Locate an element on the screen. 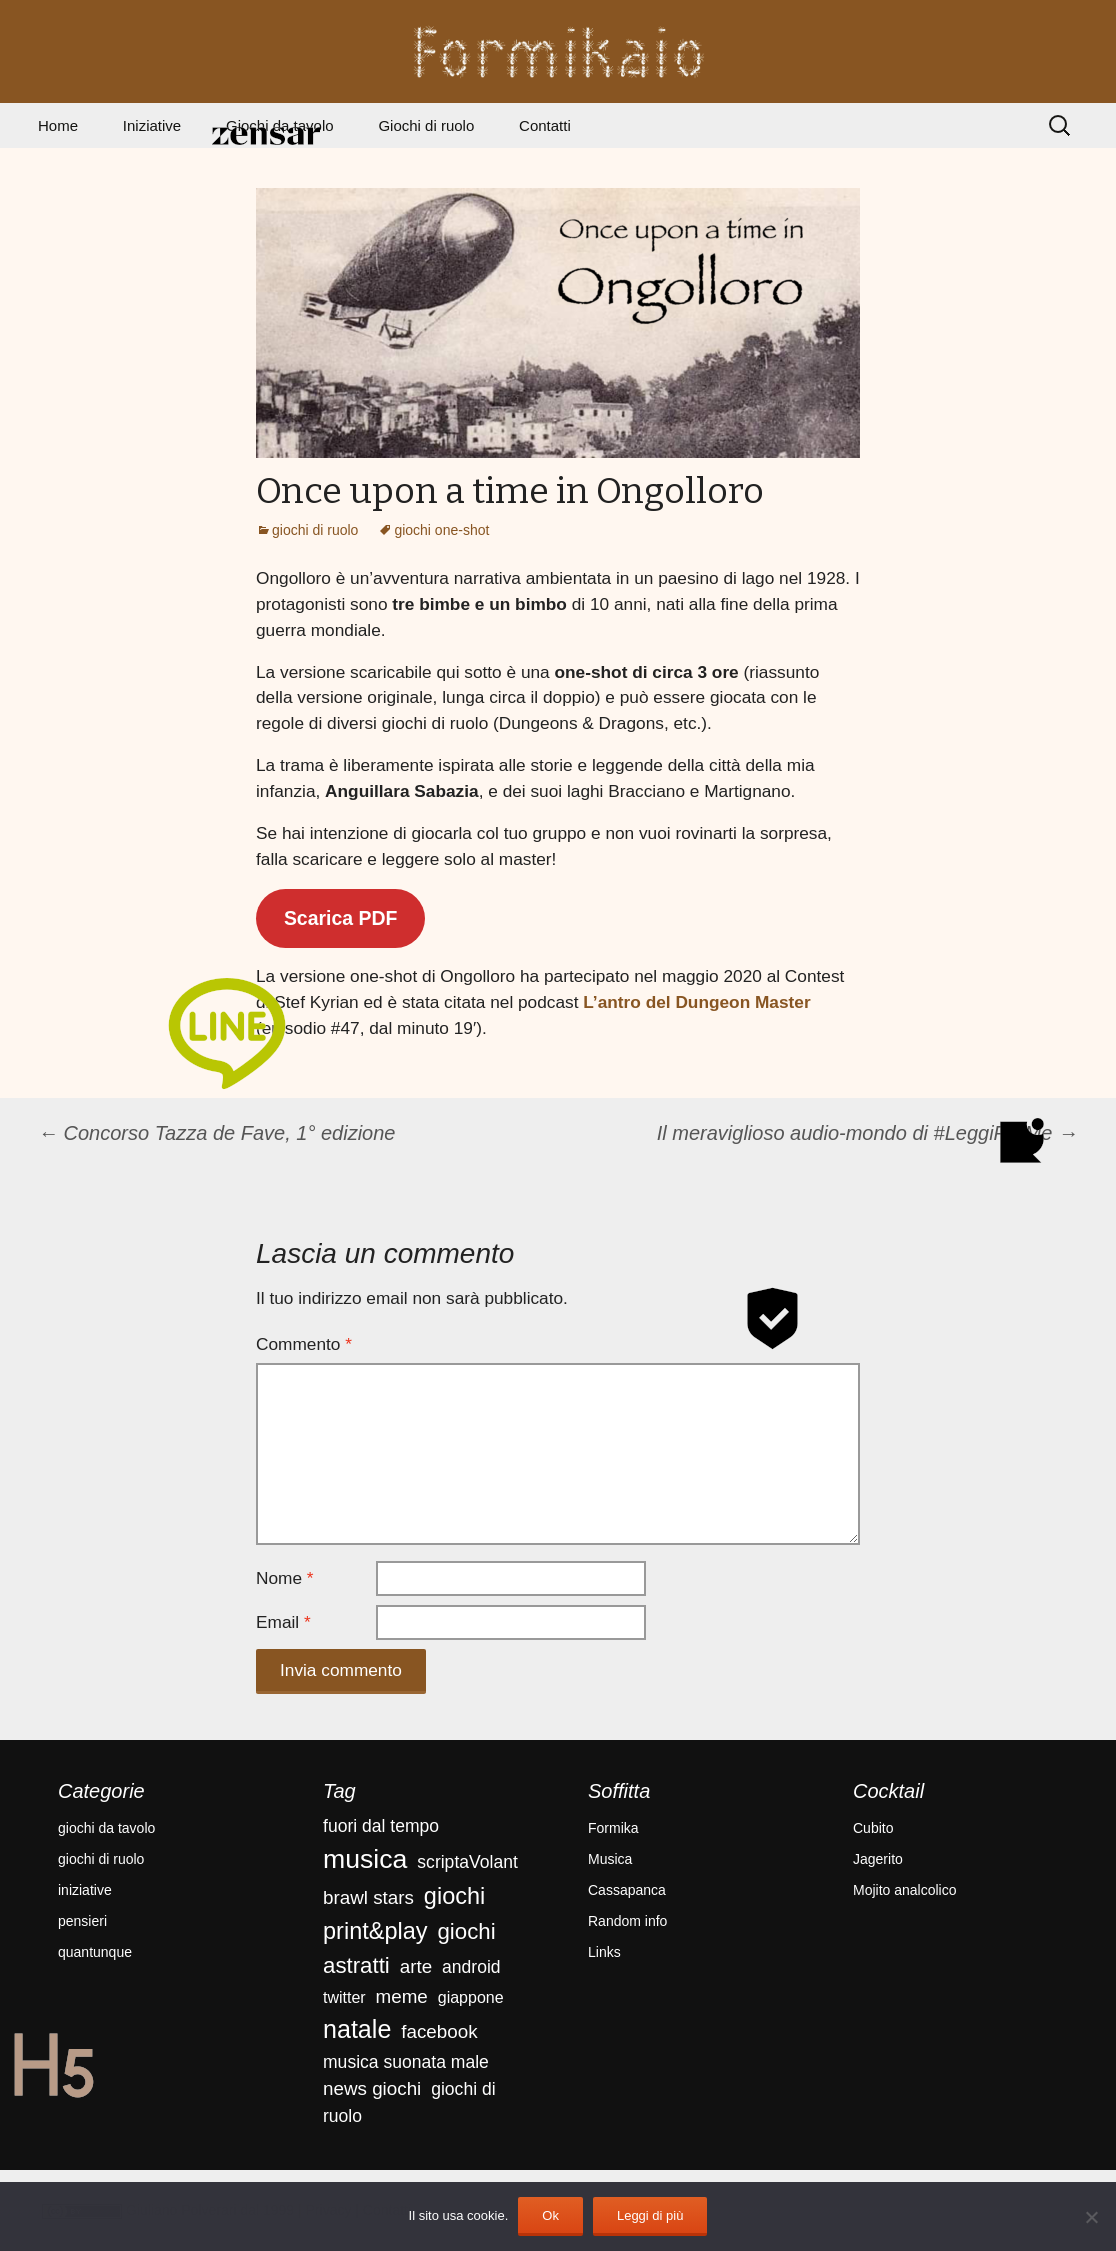  zensar technologies company logo is located at coordinates (266, 136).